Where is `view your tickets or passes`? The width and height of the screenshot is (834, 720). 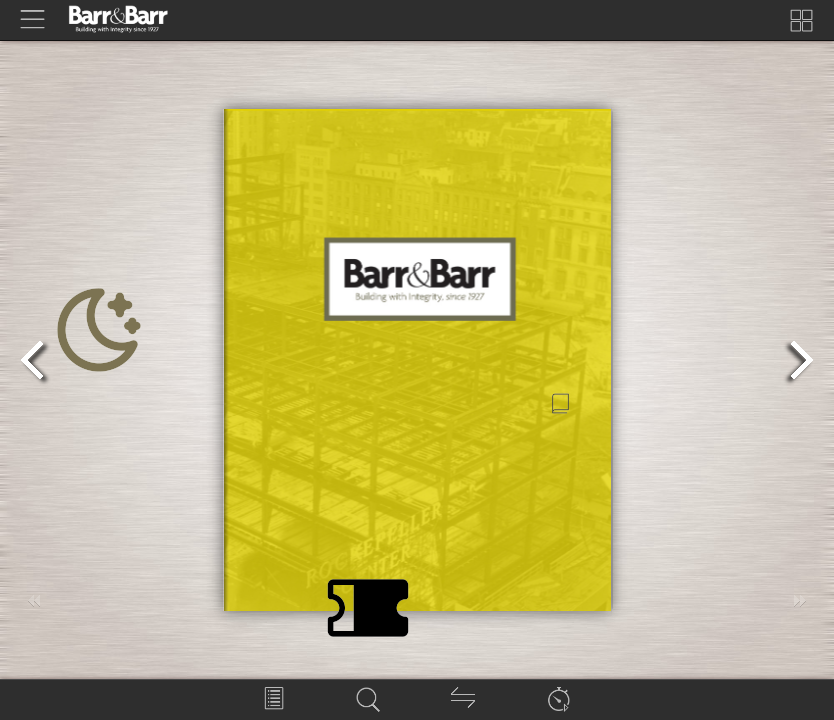 view your tickets or passes is located at coordinates (368, 608).